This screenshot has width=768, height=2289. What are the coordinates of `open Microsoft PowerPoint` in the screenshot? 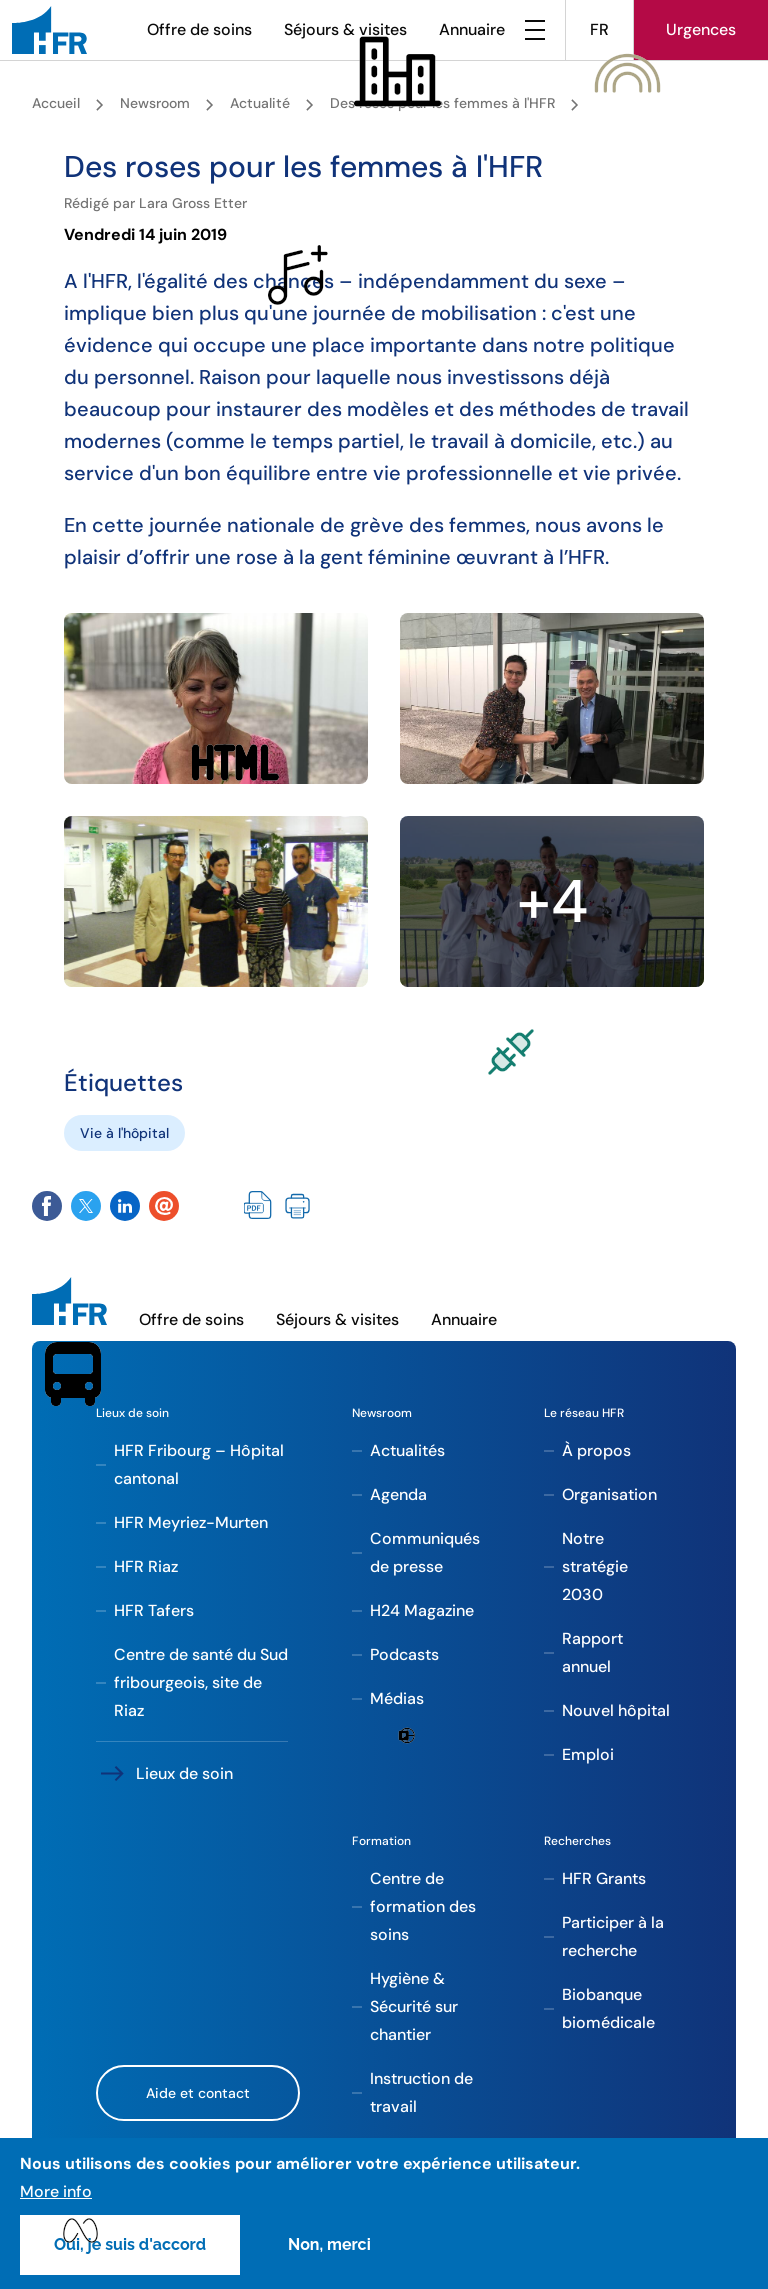 It's located at (406, 1735).